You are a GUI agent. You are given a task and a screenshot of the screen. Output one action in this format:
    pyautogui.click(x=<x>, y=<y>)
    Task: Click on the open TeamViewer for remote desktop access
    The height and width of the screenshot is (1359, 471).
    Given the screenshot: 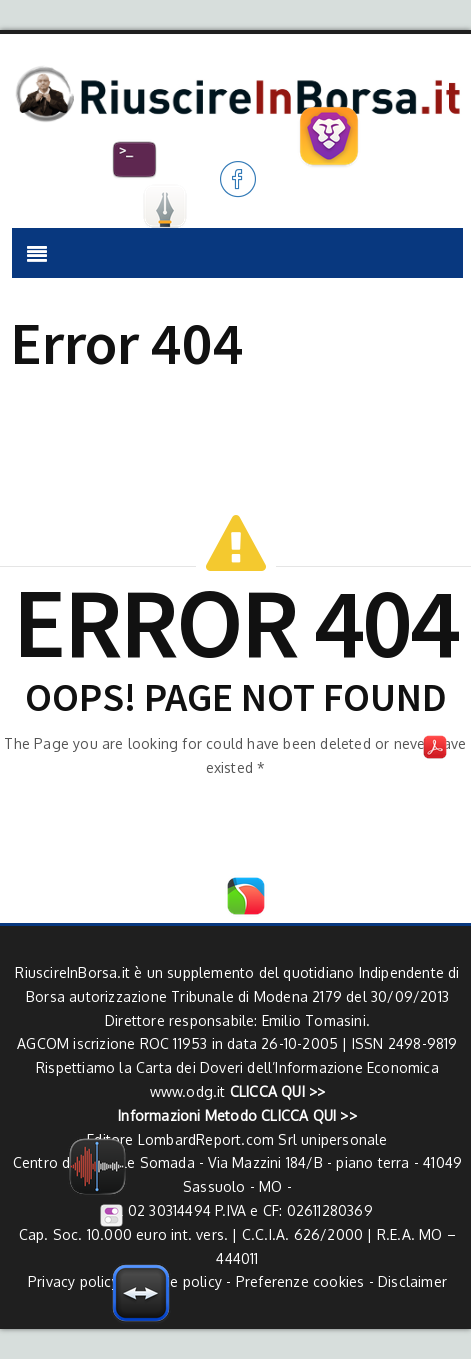 What is the action you would take?
    pyautogui.click(x=141, y=1293)
    